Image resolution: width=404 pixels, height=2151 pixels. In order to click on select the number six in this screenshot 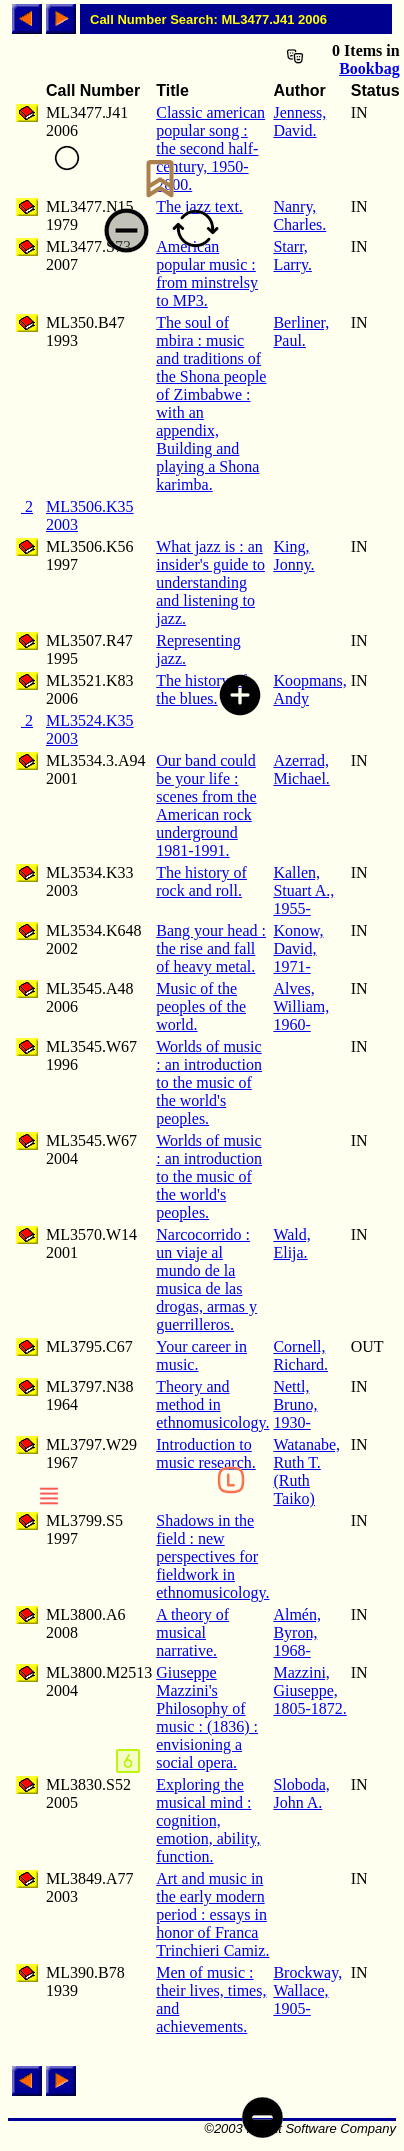, I will do `click(128, 1761)`.